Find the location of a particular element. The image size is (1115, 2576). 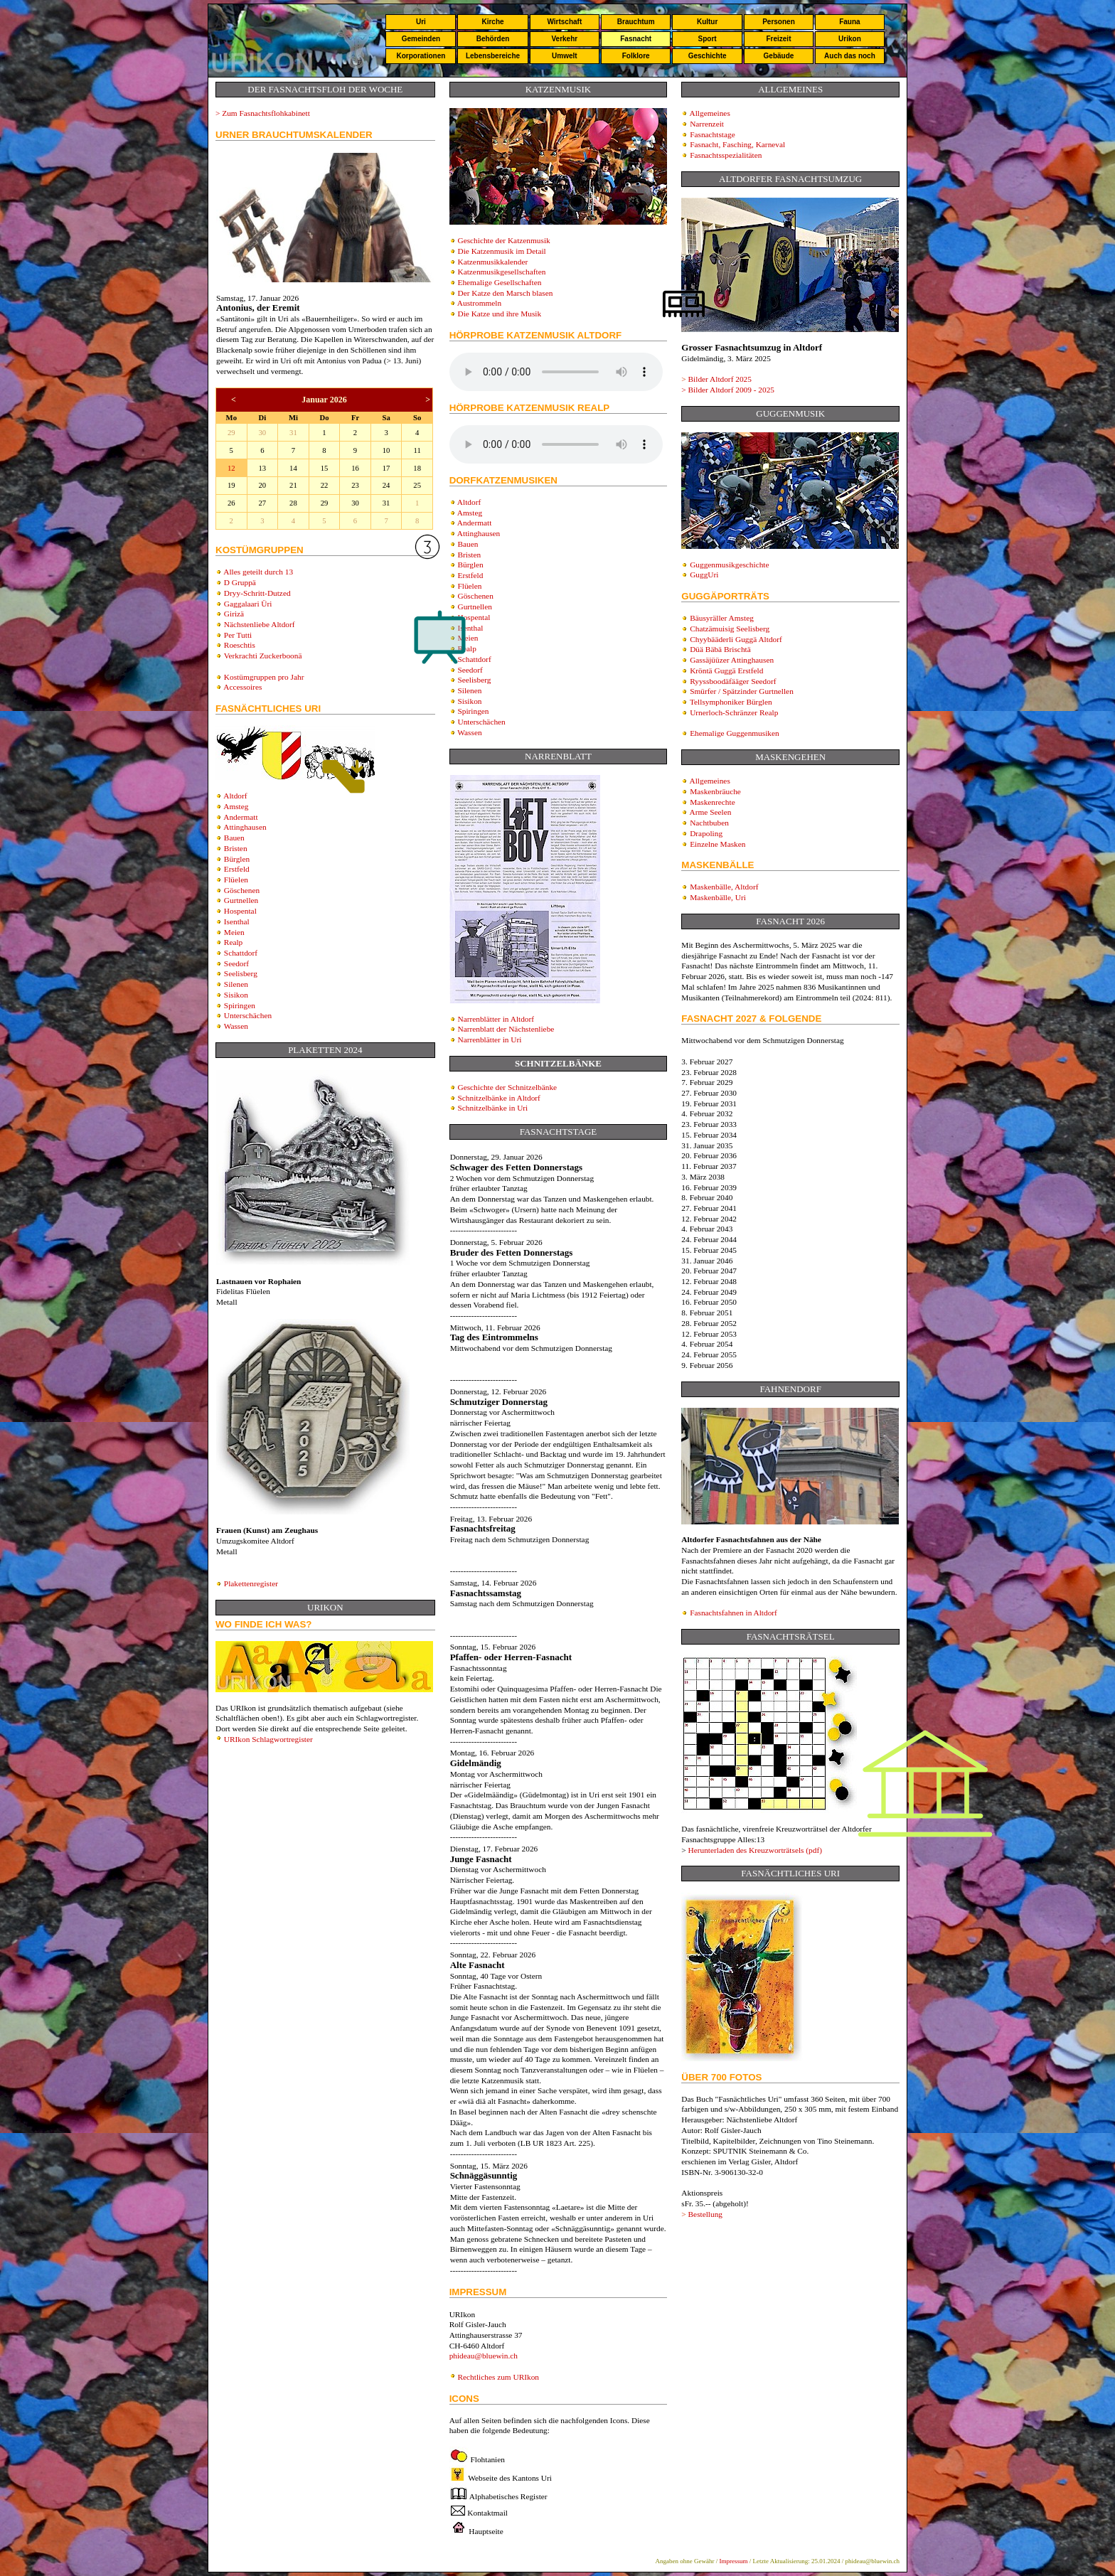

start or view a presentation is located at coordinates (439, 638).